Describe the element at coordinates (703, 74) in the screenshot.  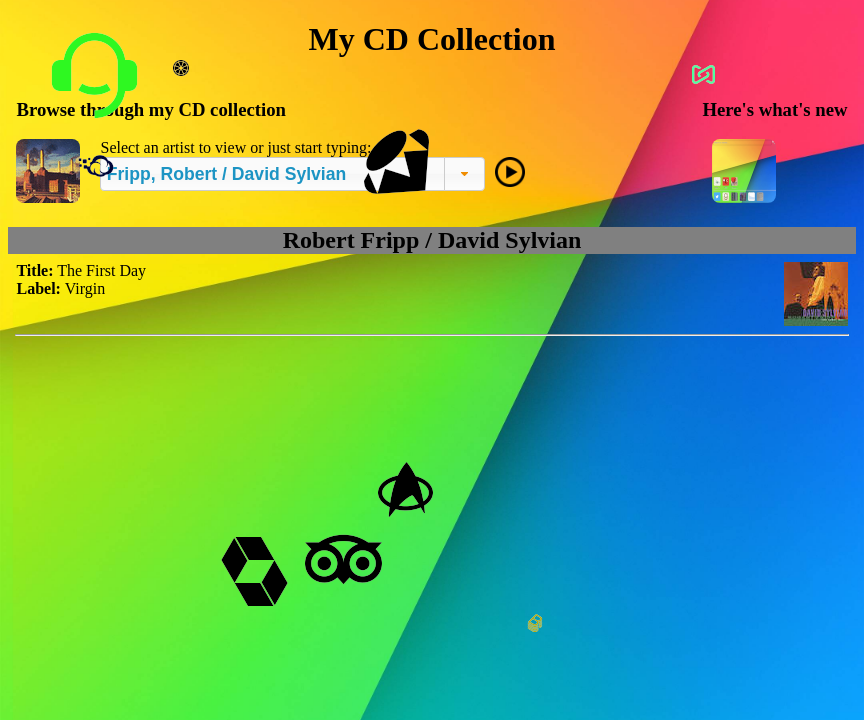
I see `perforce version control logo` at that location.